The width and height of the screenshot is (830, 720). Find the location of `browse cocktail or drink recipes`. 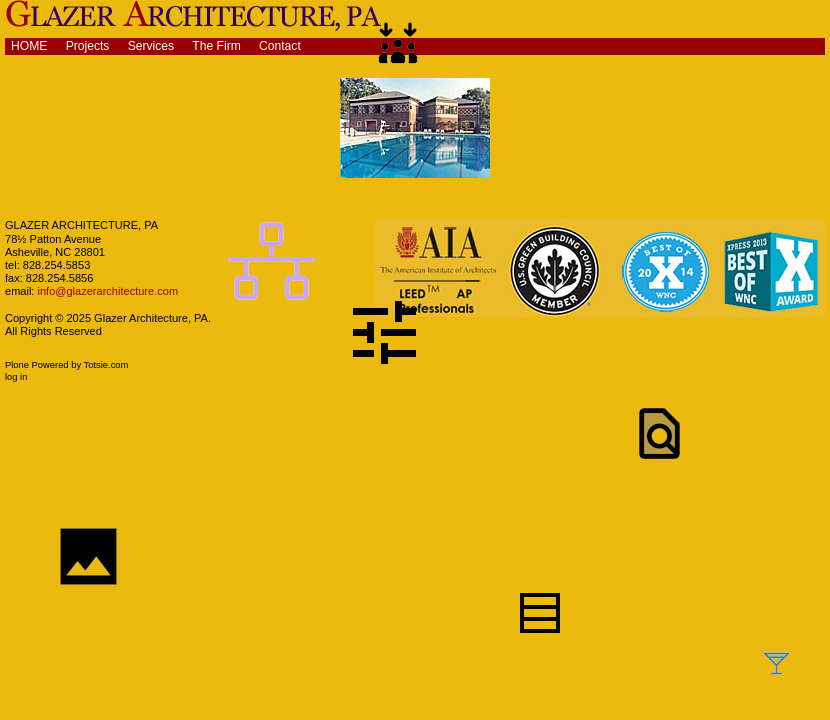

browse cocktail or drink recipes is located at coordinates (776, 663).